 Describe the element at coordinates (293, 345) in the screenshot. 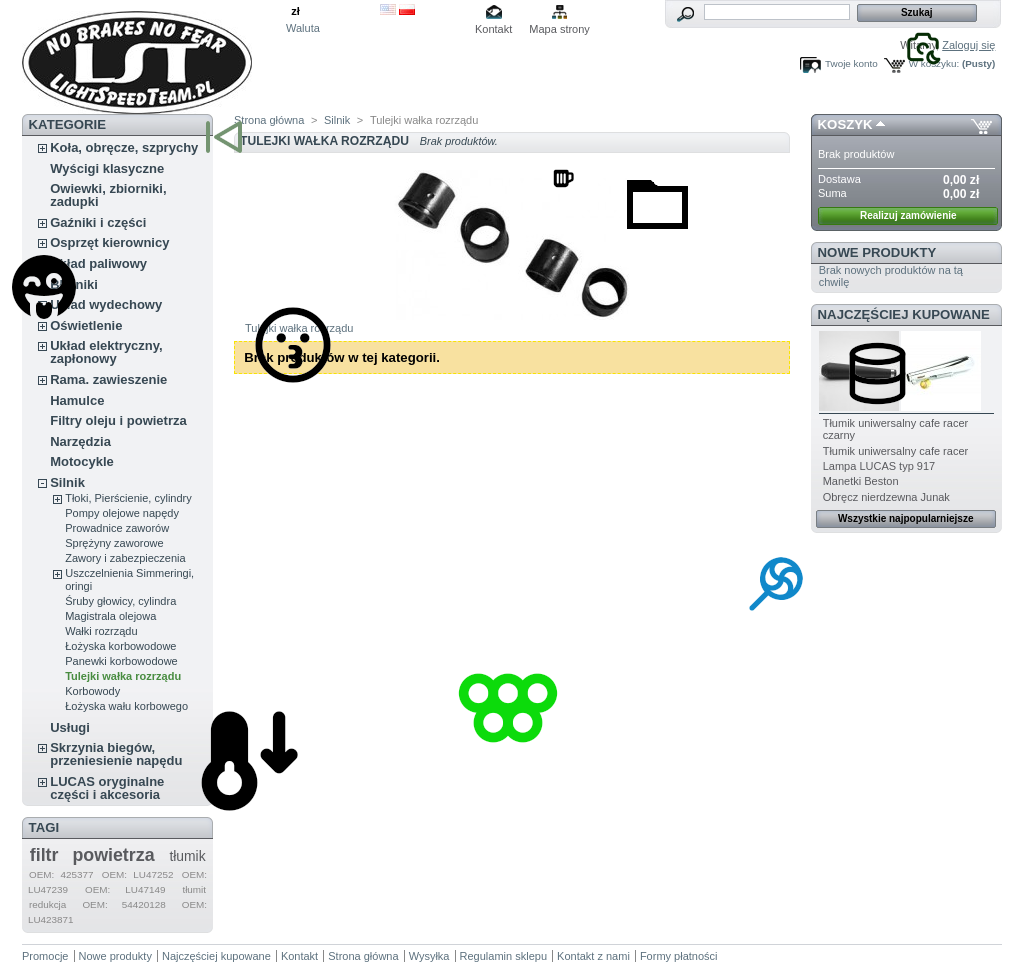

I see `send a kiss or blowing kiss emoji` at that location.